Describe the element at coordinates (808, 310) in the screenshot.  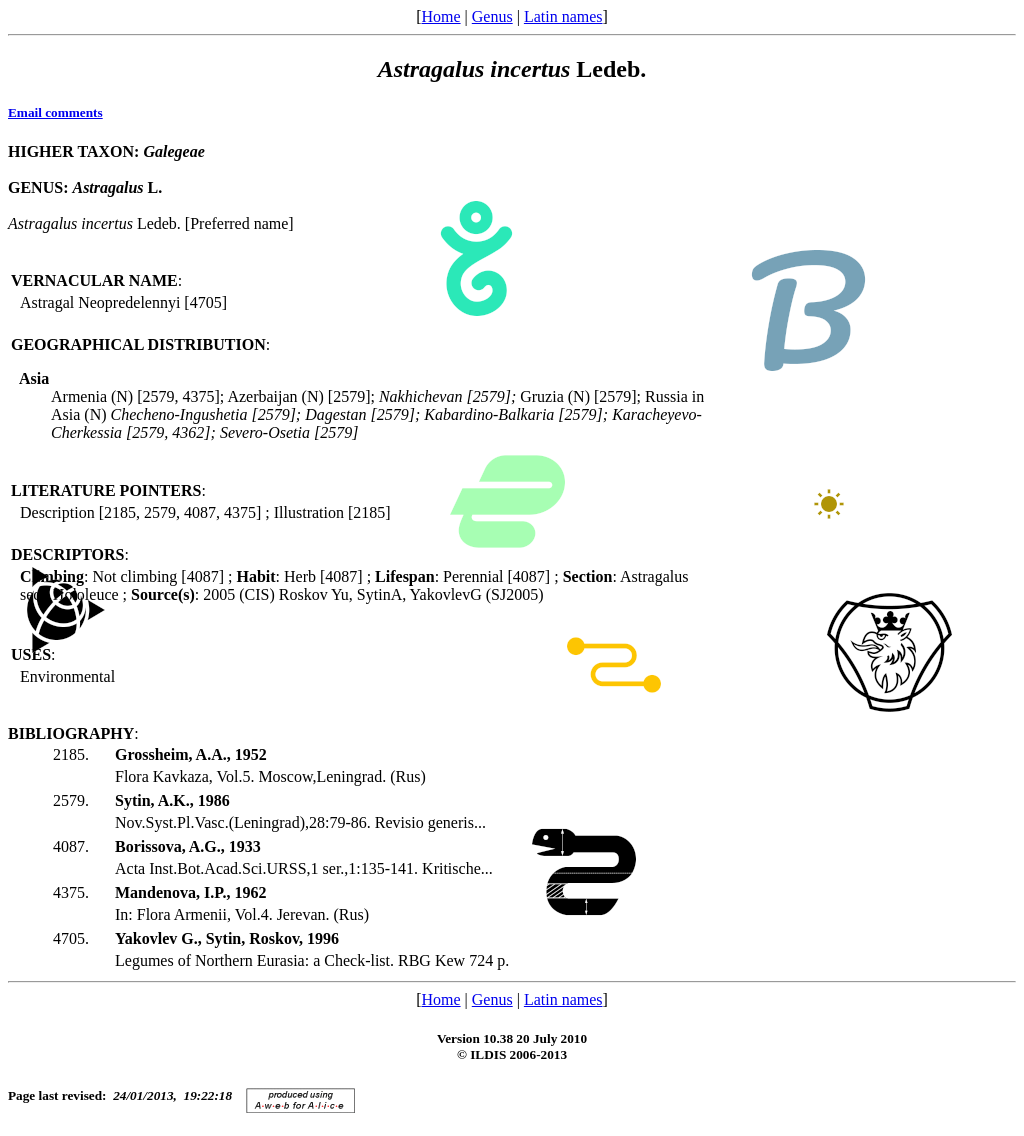
I see `open brandfetch brand asset platform` at that location.